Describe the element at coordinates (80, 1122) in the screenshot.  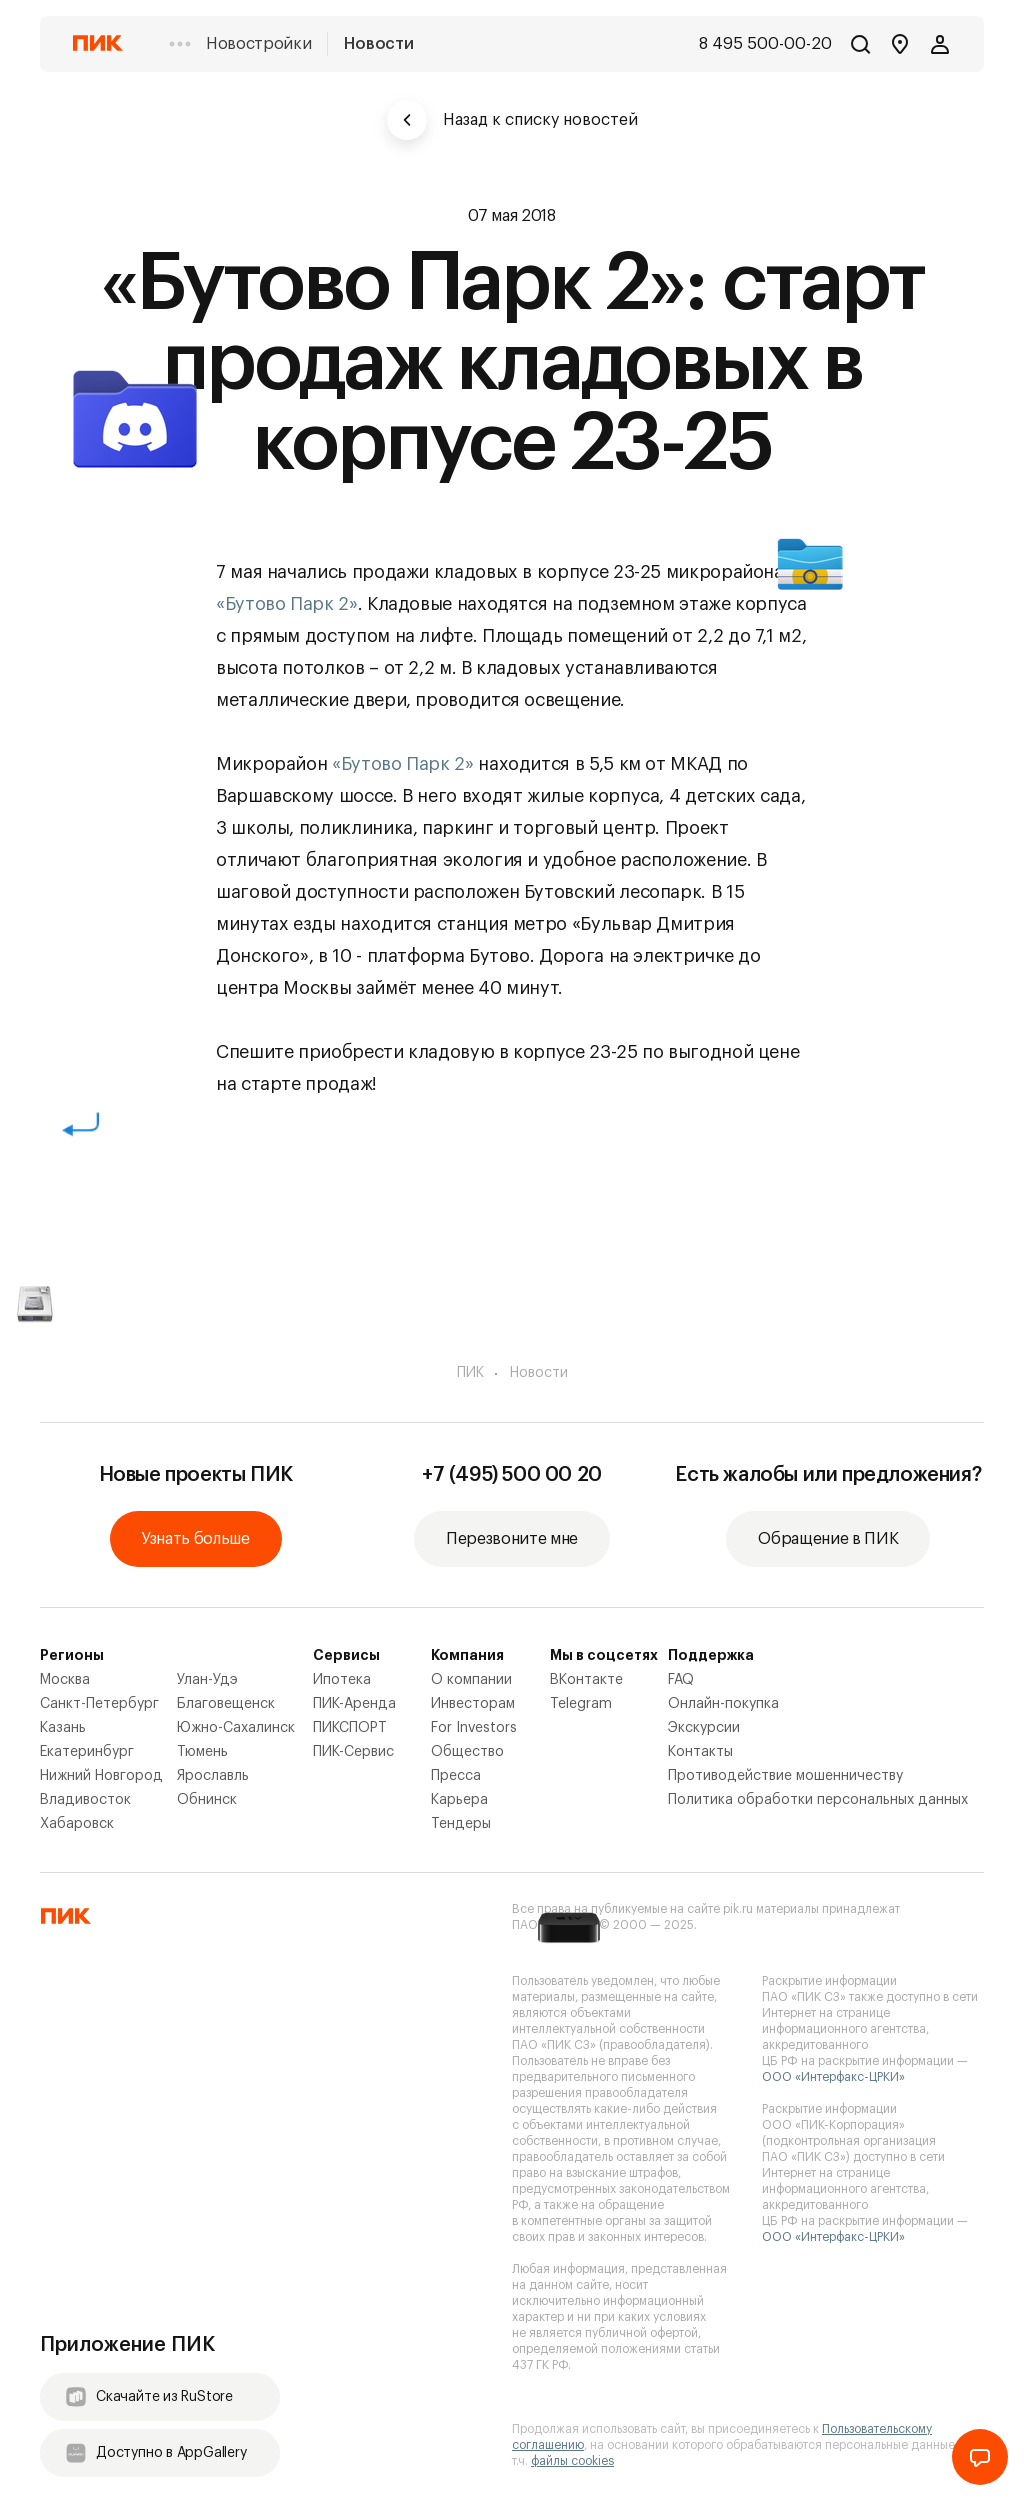
I see `reply to the sender of an email` at that location.